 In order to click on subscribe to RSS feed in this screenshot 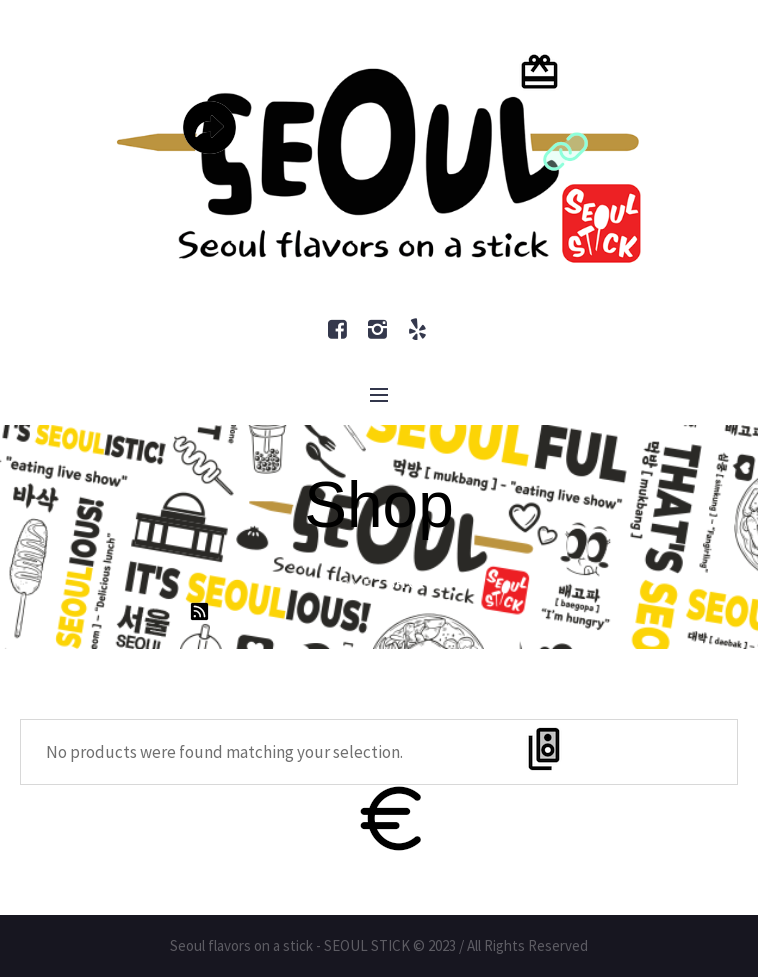, I will do `click(199, 611)`.